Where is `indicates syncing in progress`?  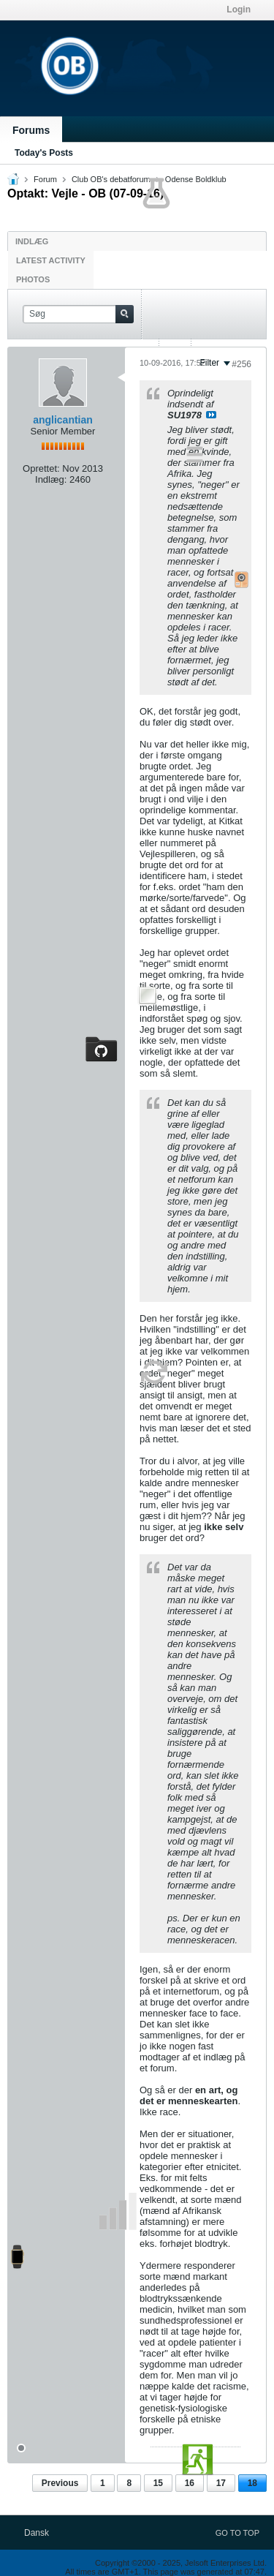 indicates syncing in progress is located at coordinates (154, 1372).